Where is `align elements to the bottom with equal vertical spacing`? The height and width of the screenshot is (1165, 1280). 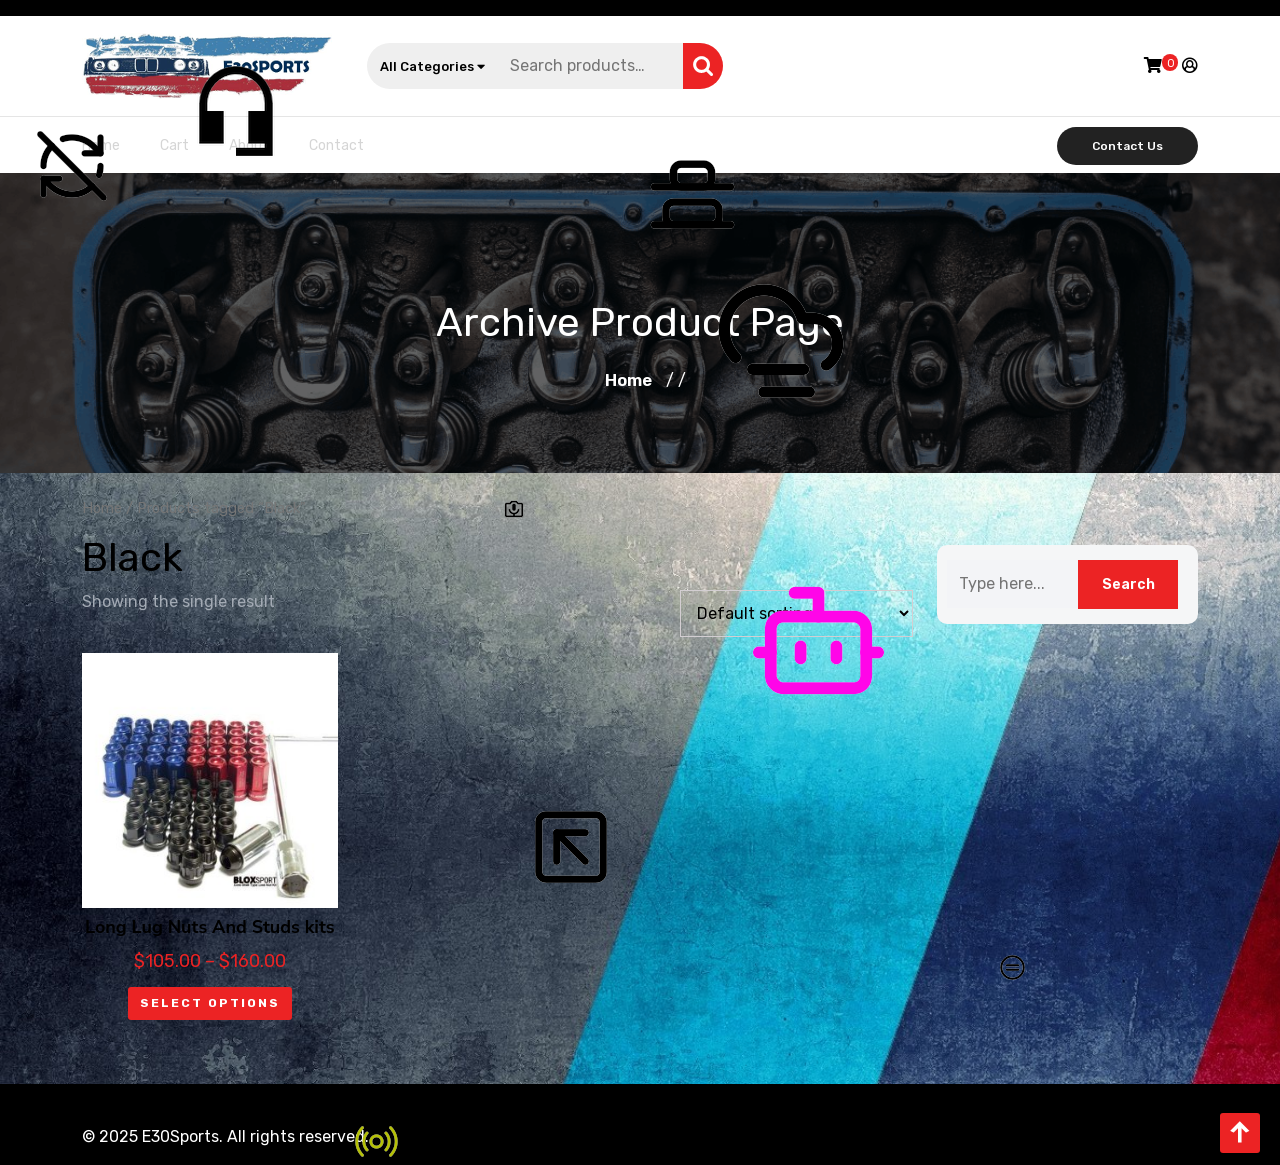
align elements to the bottom with equal vertical spacing is located at coordinates (692, 194).